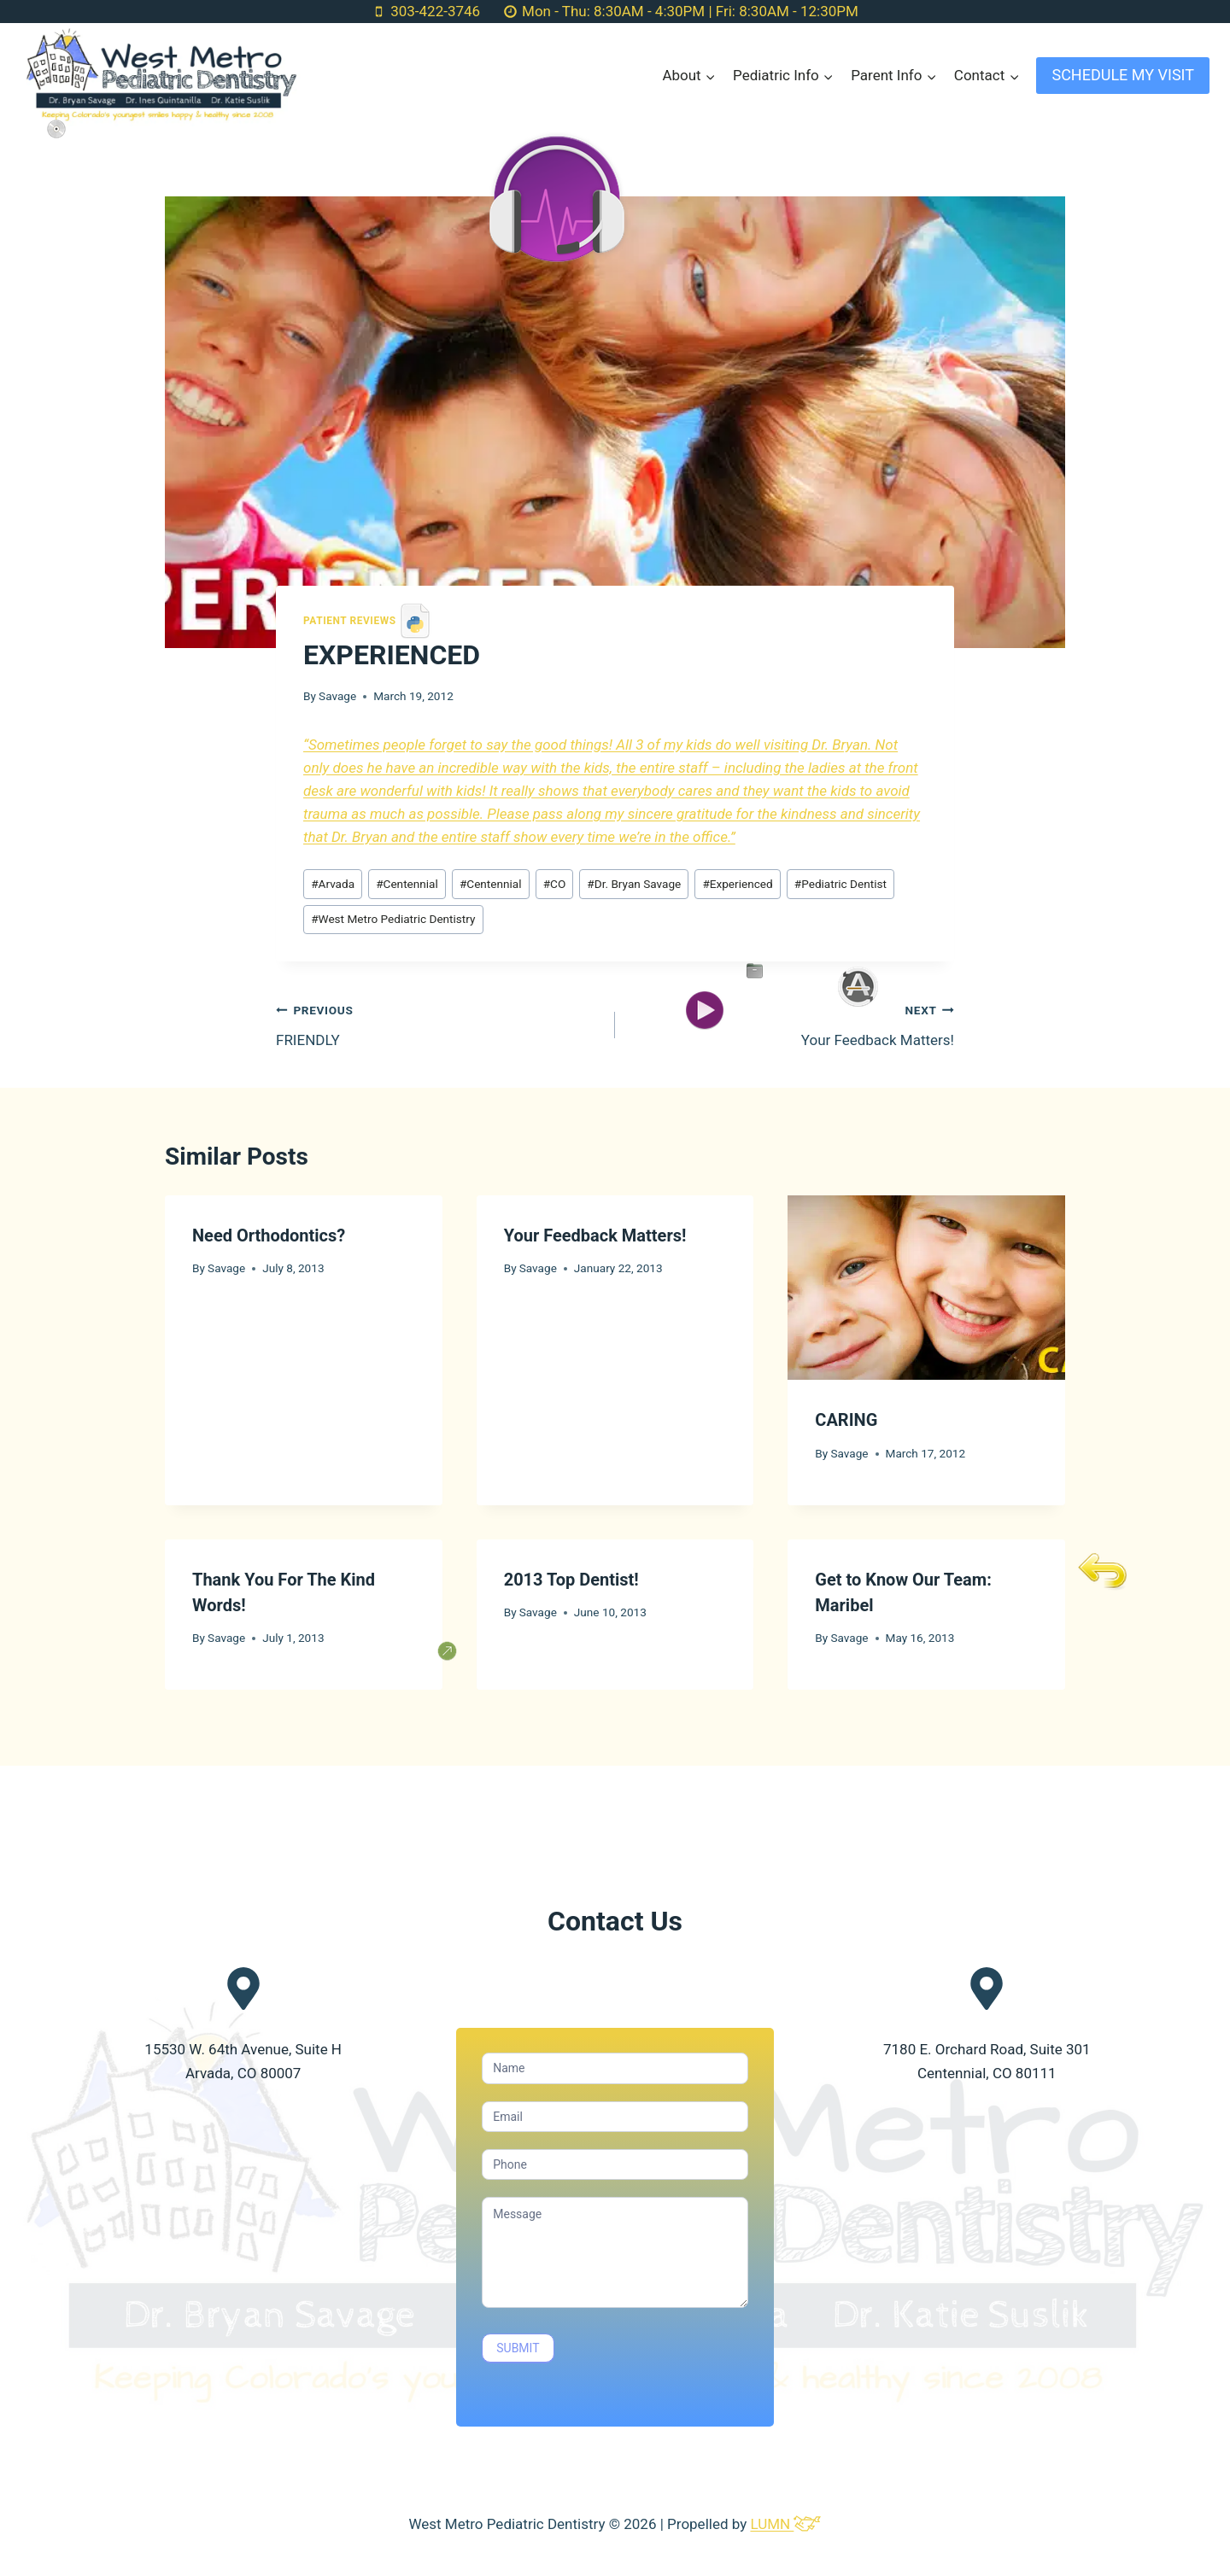 This screenshot has width=1230, height=2576. What do you see at coordinates (56, 129) in the screenshot?
I see `access cd/dvd drive` at bounding box center [56, 129].